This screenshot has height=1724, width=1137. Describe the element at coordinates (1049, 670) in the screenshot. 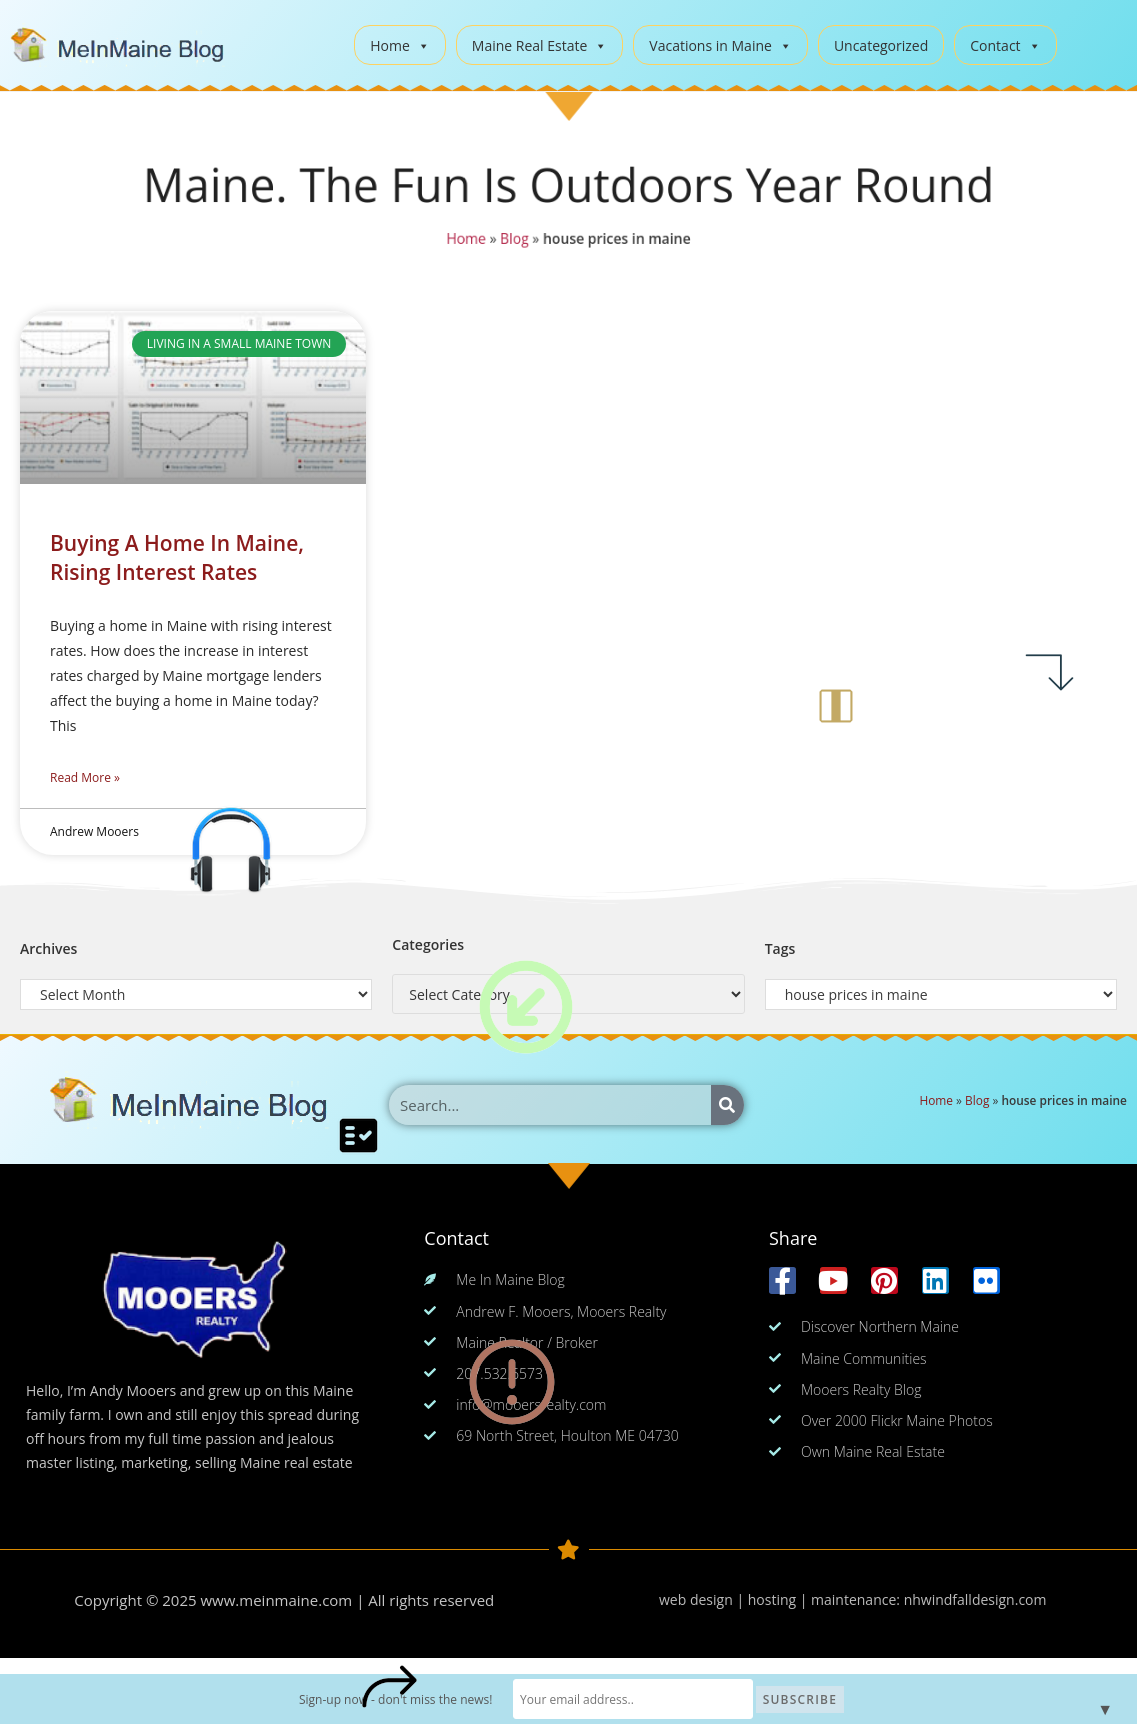

I see `move content right then down` at that location.